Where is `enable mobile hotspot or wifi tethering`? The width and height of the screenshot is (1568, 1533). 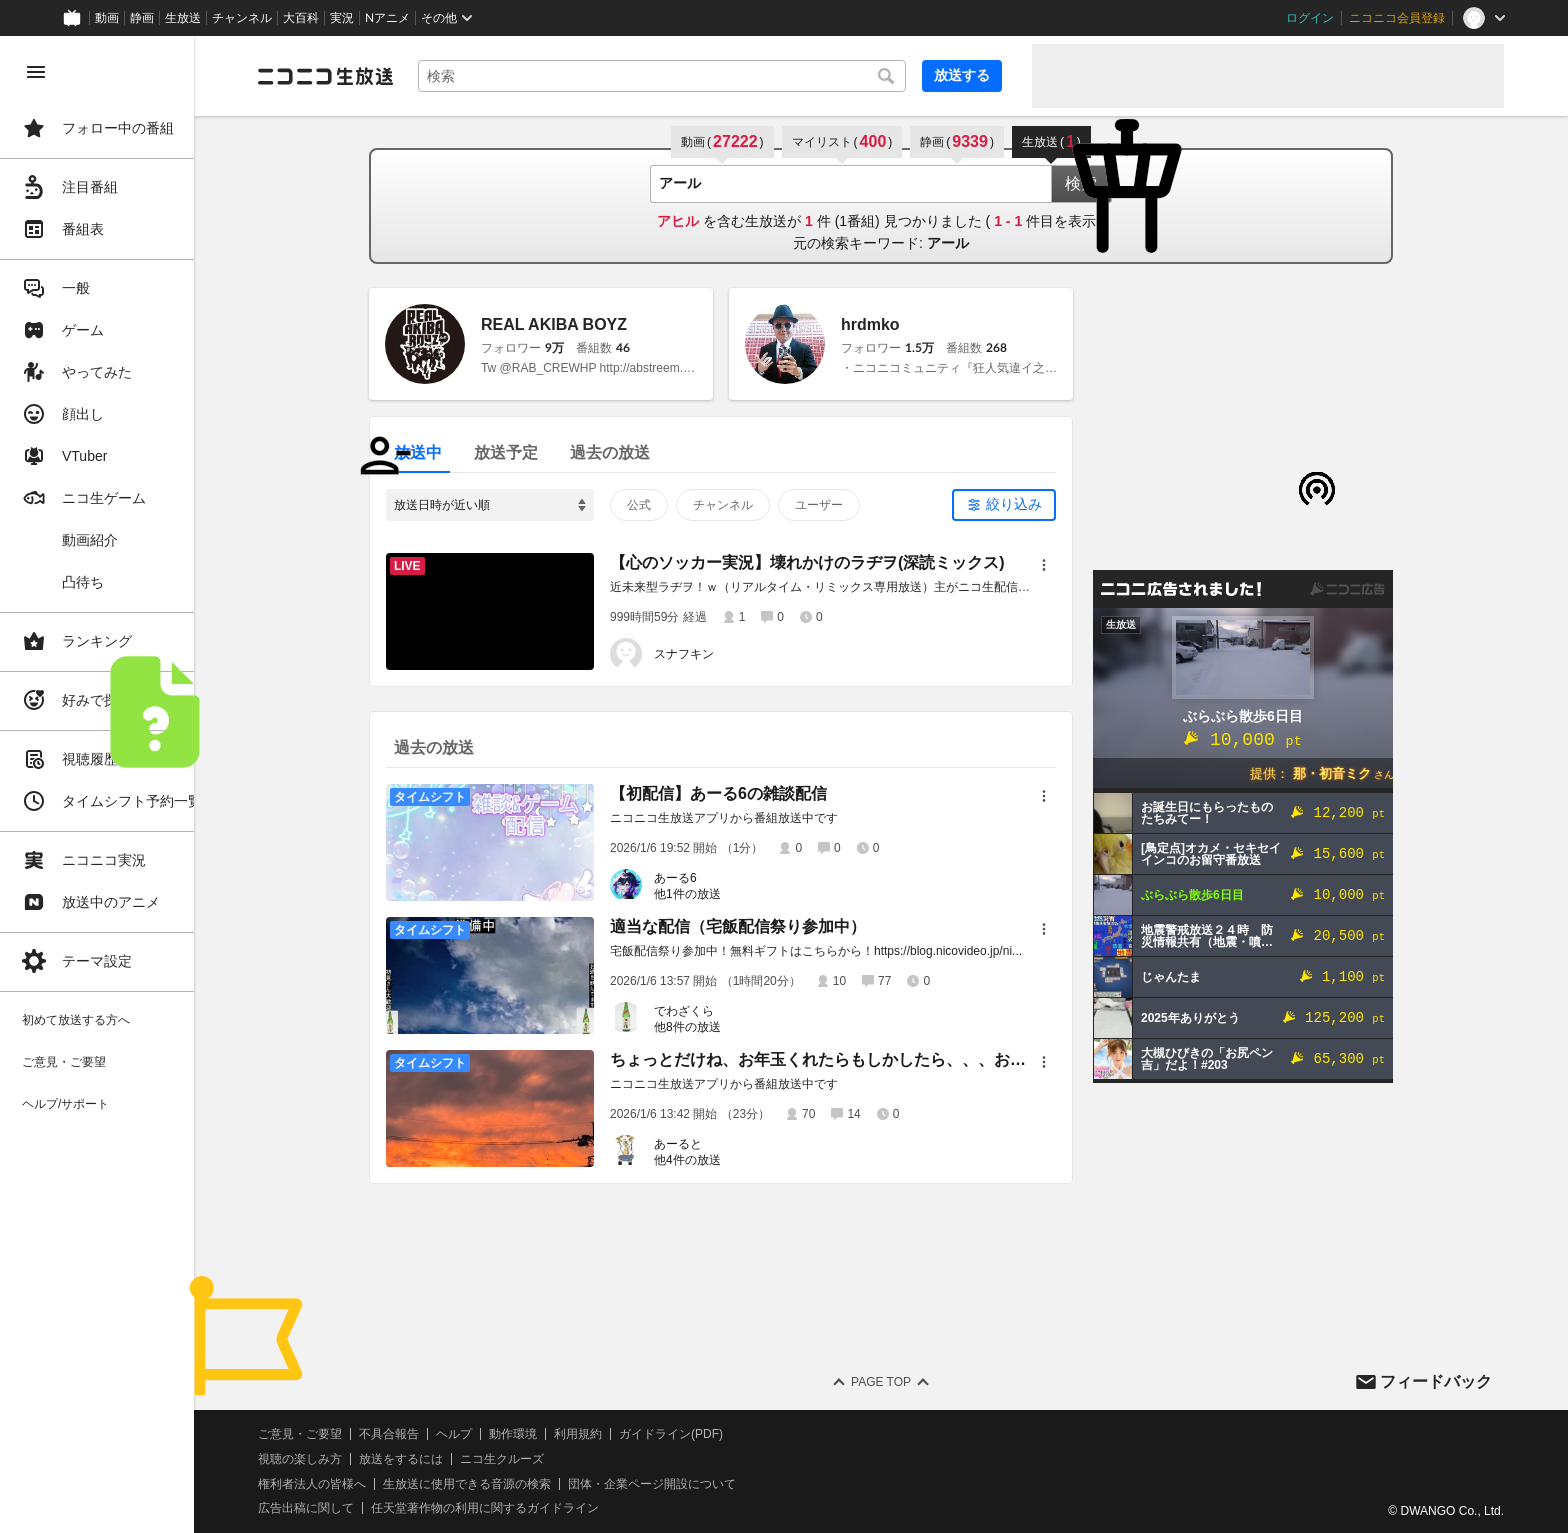 enable mobile hotspot or wifi tethering is located at coordinates (1317, 488).